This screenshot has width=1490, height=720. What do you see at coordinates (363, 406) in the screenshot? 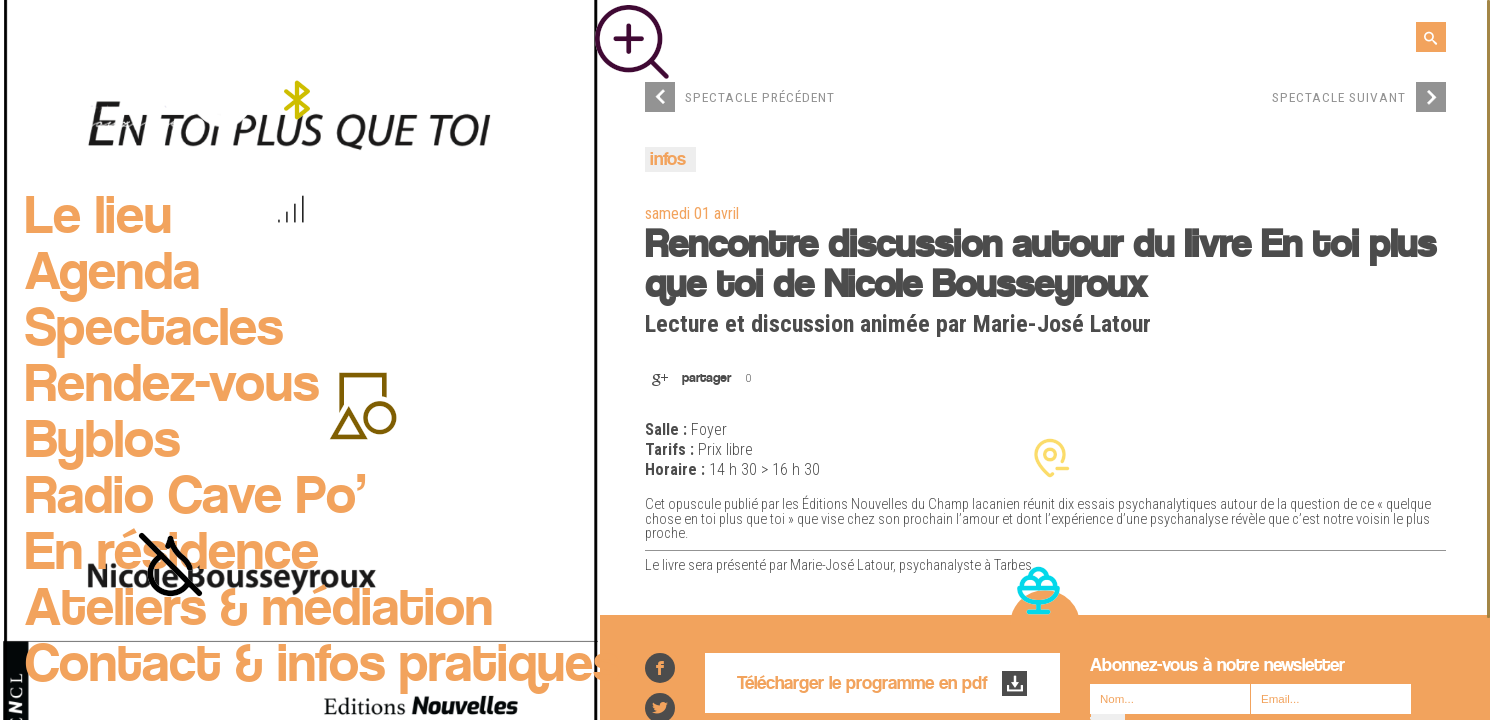
I see `view miscellaneous symbols or special characters` at bounding box center [363, 406].